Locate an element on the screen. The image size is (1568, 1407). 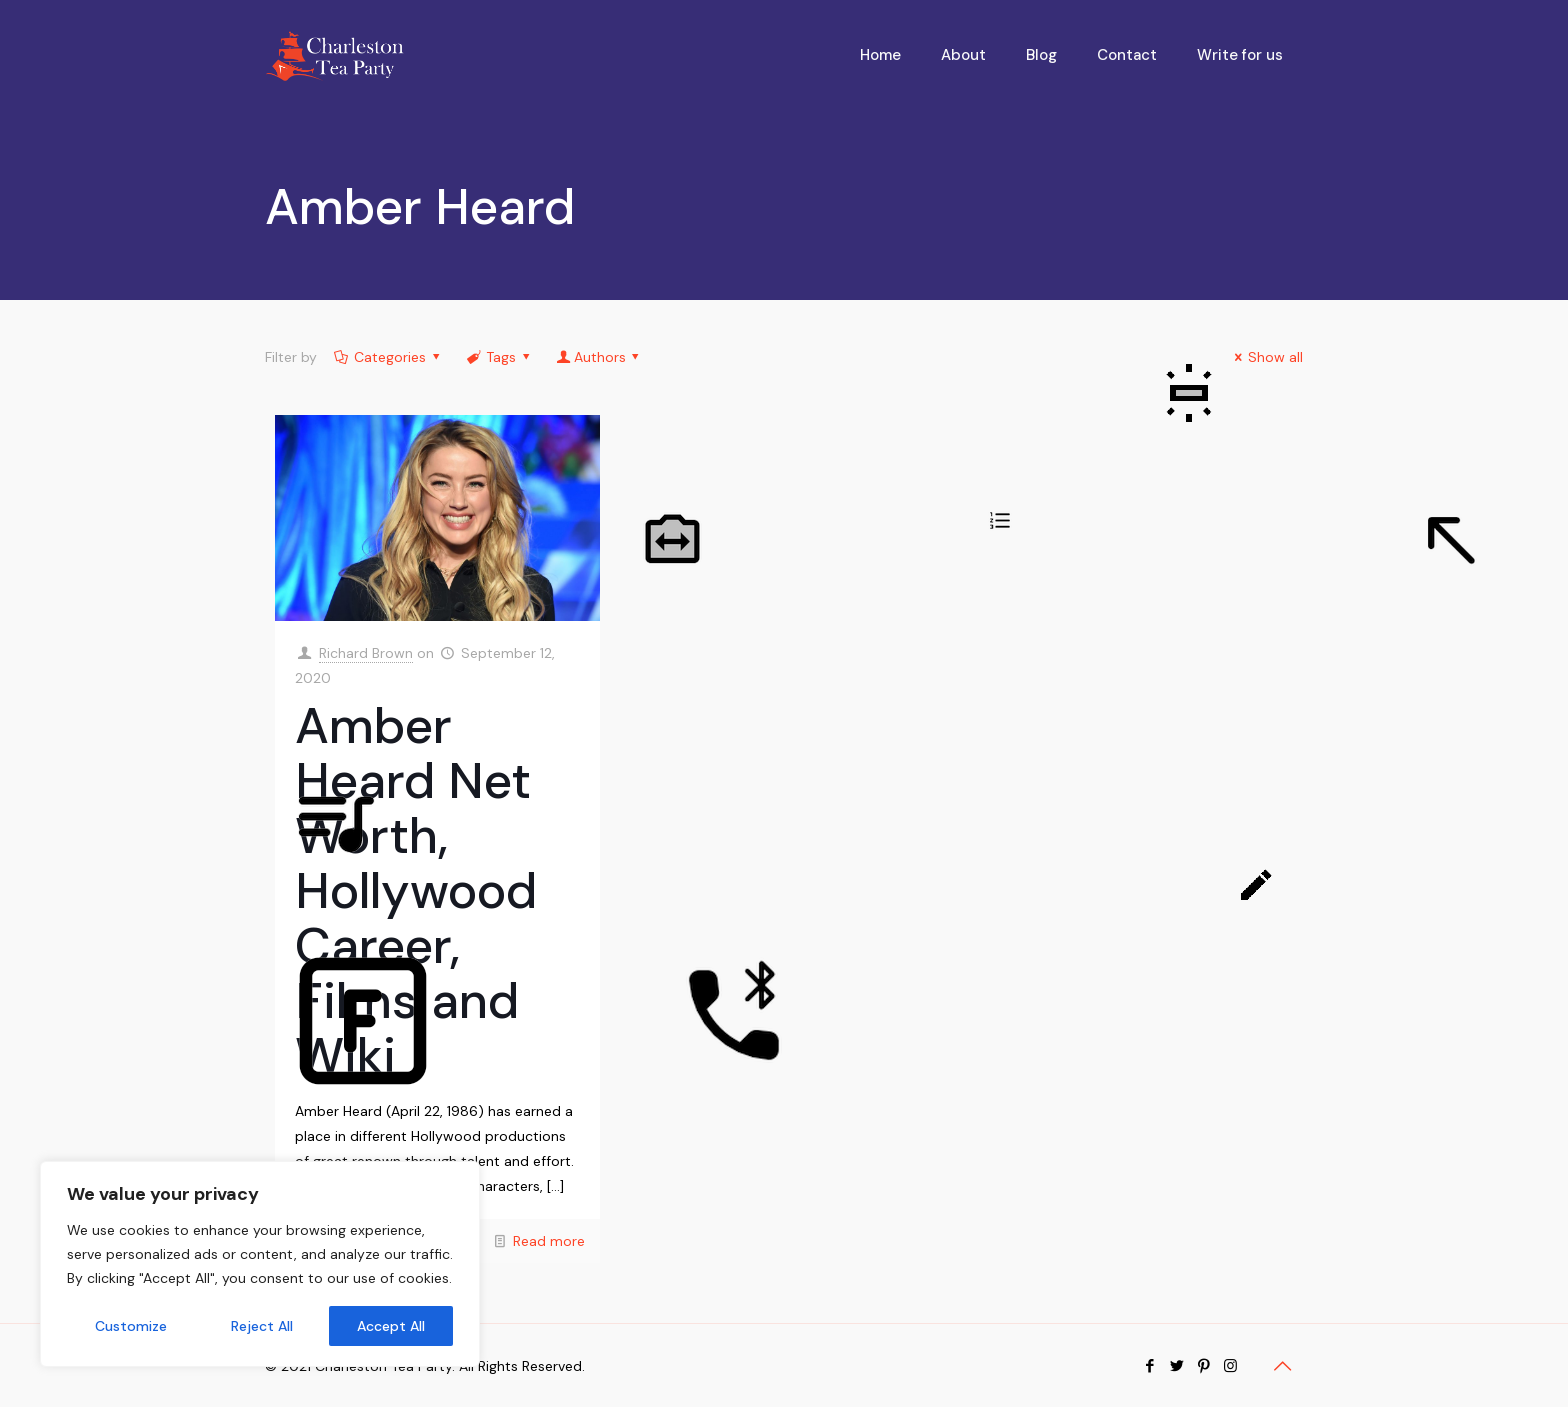
phone call connected via bluetooth speaker is located at coordinates (734, 1015).